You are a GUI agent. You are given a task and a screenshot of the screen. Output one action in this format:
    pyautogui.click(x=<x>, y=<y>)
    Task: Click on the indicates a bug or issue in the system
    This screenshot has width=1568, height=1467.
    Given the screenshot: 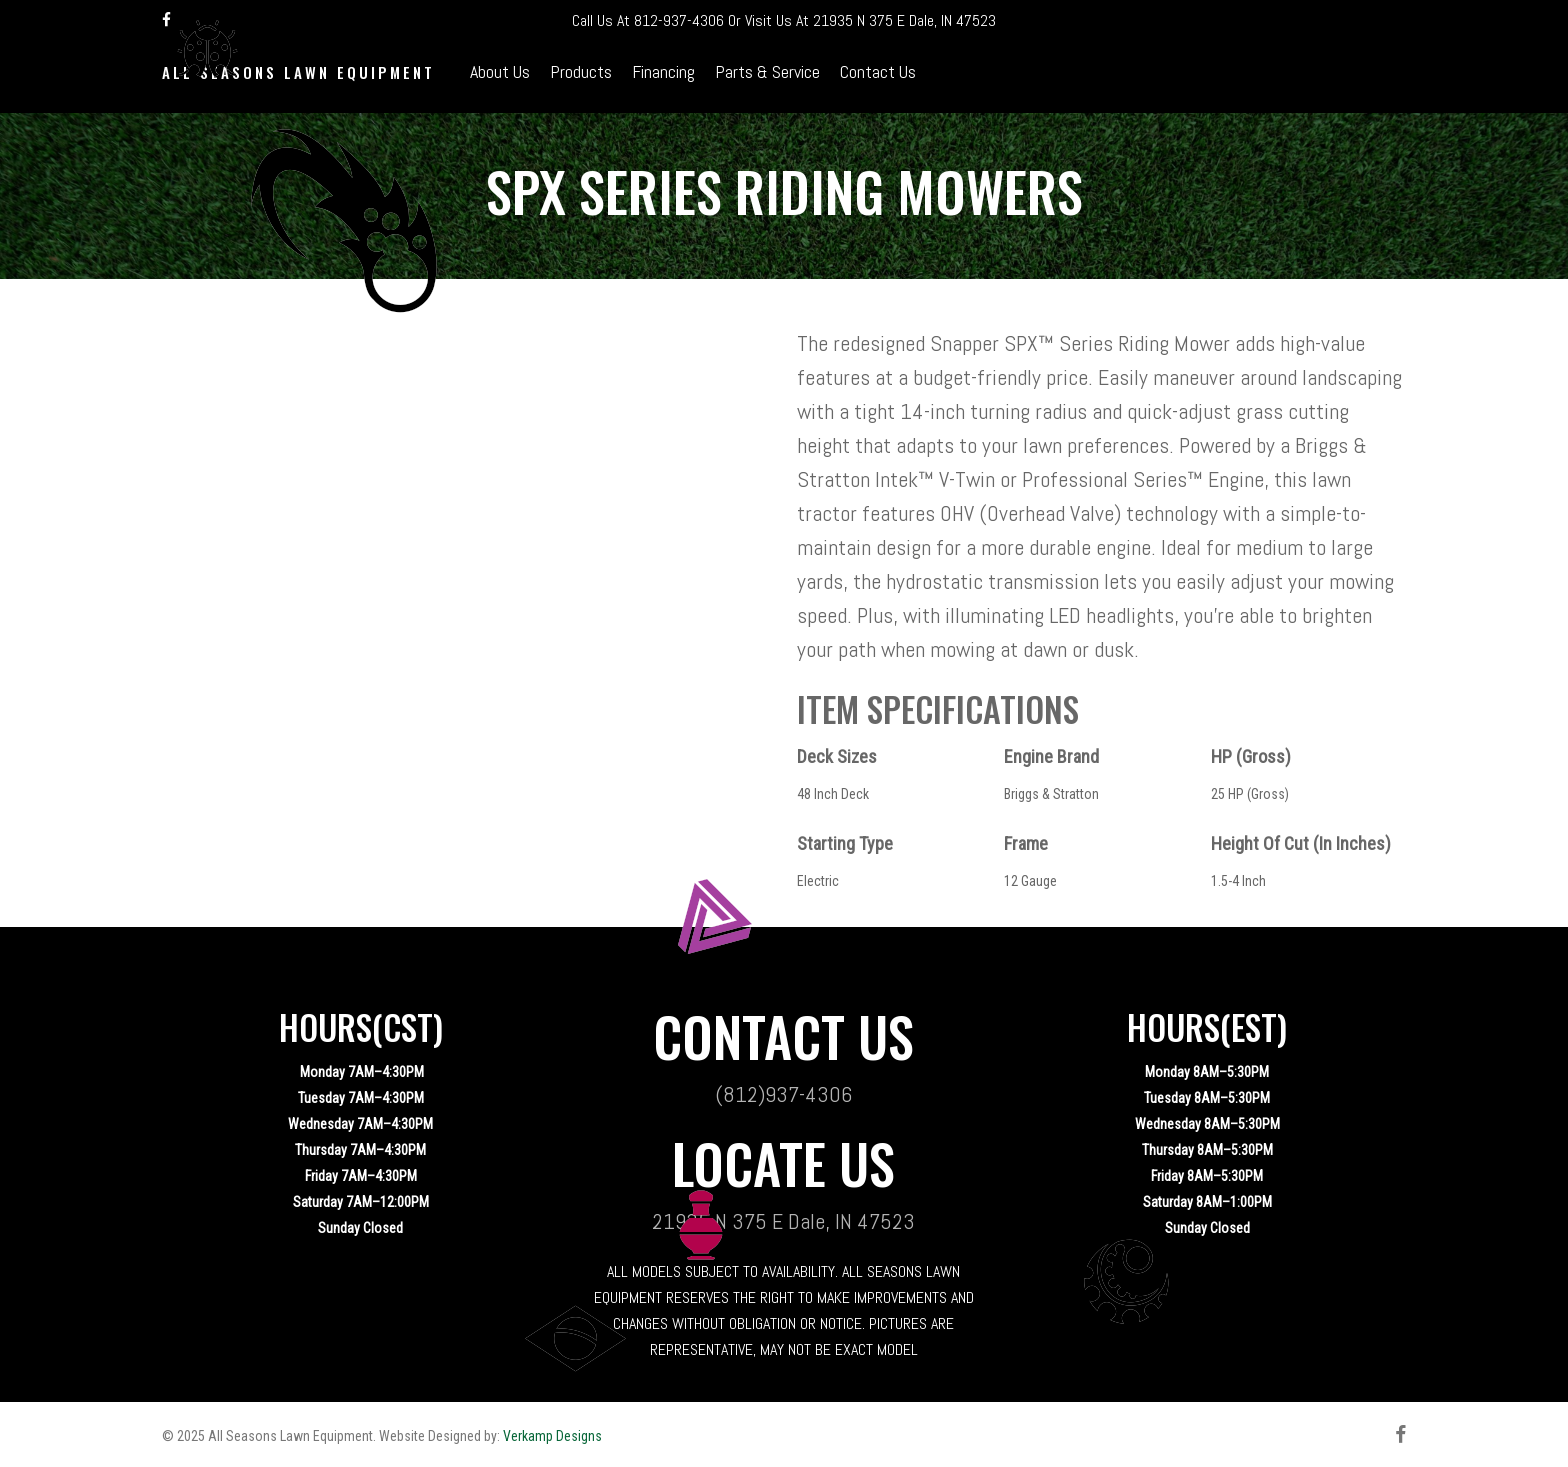 What is the action you would take?
    pyautogui.click(x=207, y=50)
    